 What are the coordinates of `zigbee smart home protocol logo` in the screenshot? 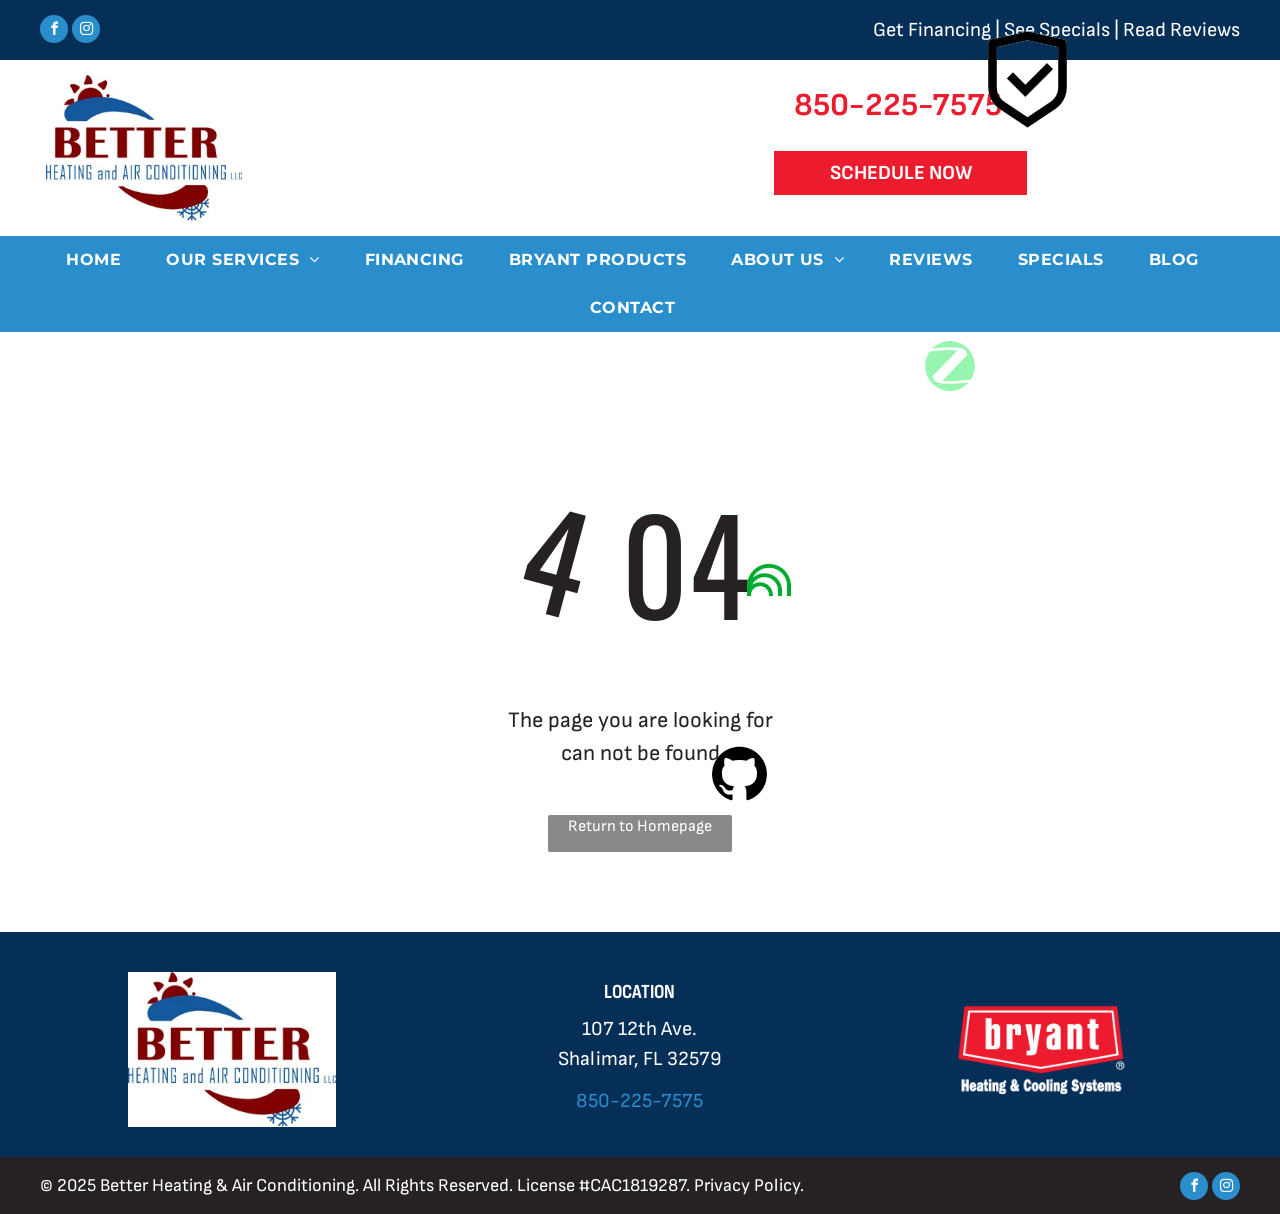 It's located at (950, 366).